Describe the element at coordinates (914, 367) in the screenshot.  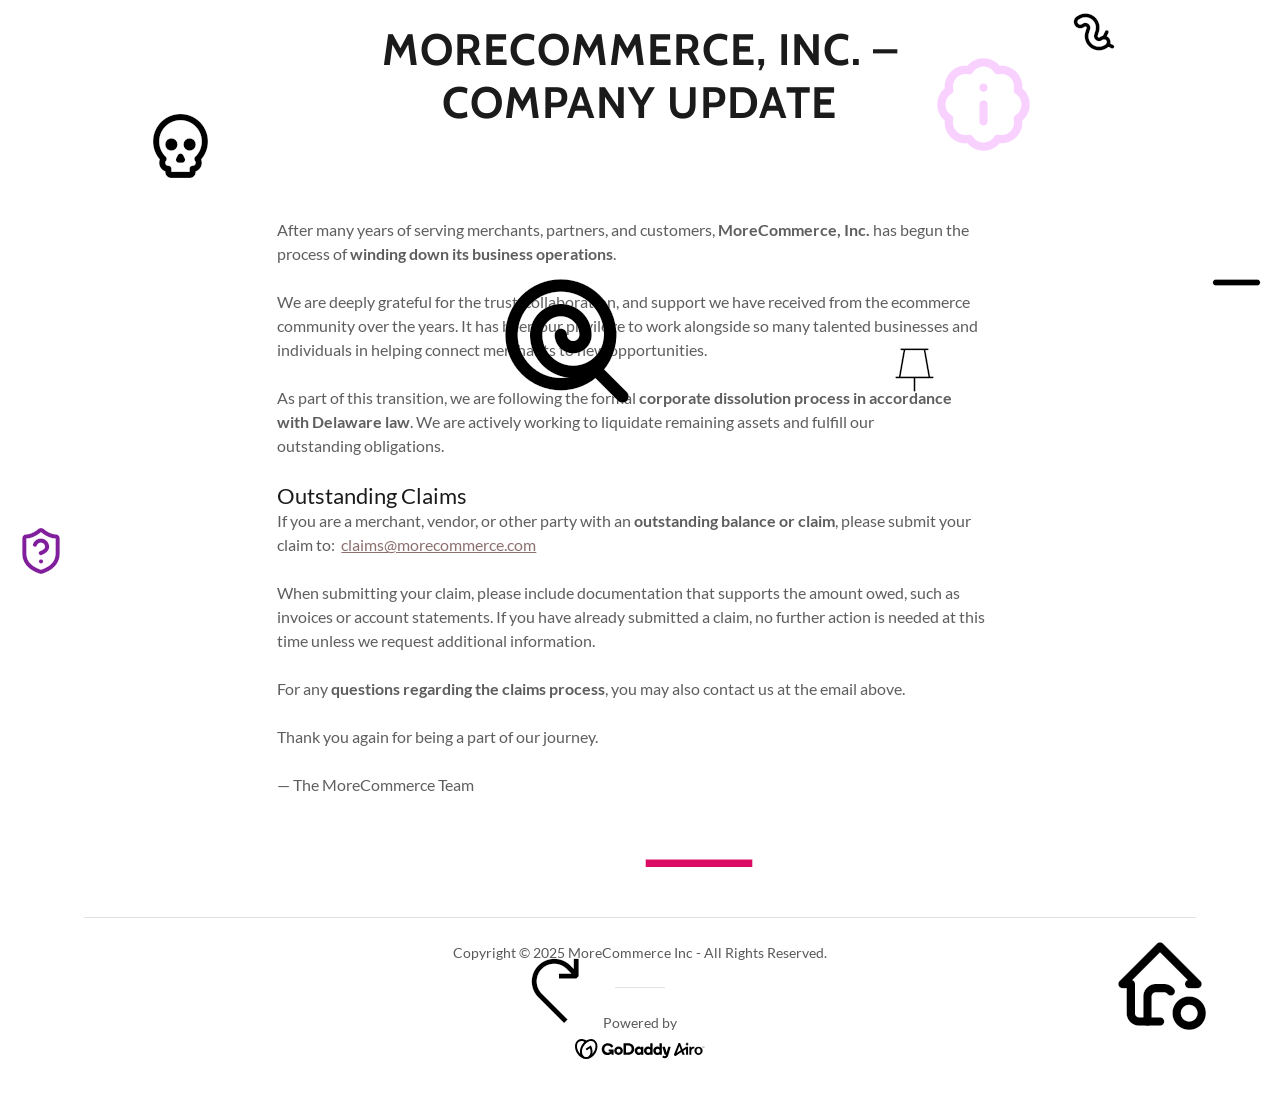
I see `pin item to keep it visible` at that location.